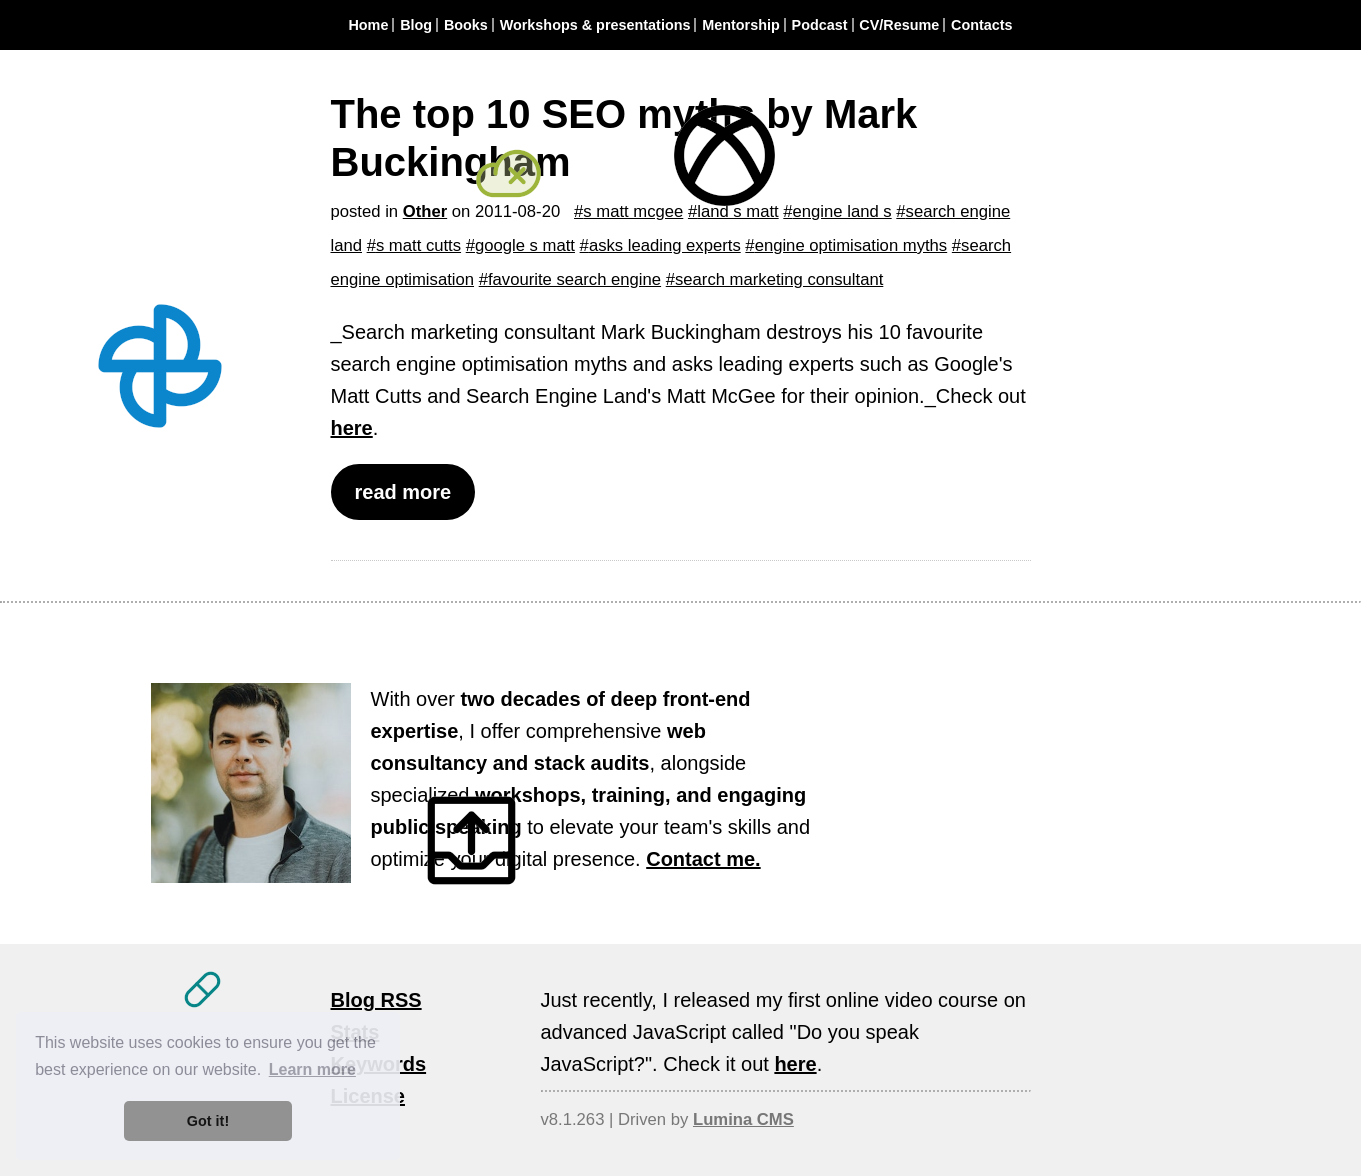 The height and width of the screenshot is (1176, 1361). Describe the element at coordinates (160, 366) in the screenshot. I see `open google photos app` at that location.